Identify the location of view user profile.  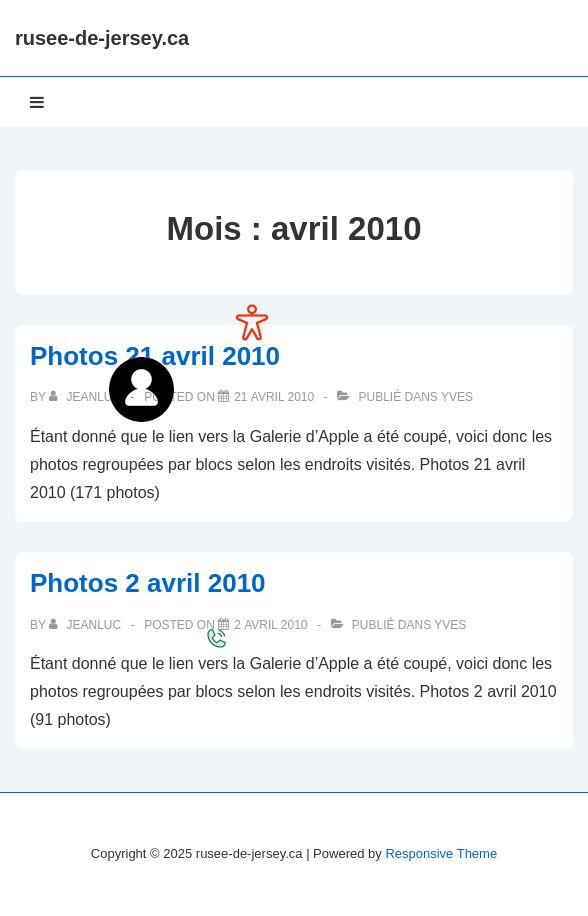
(141, 389).